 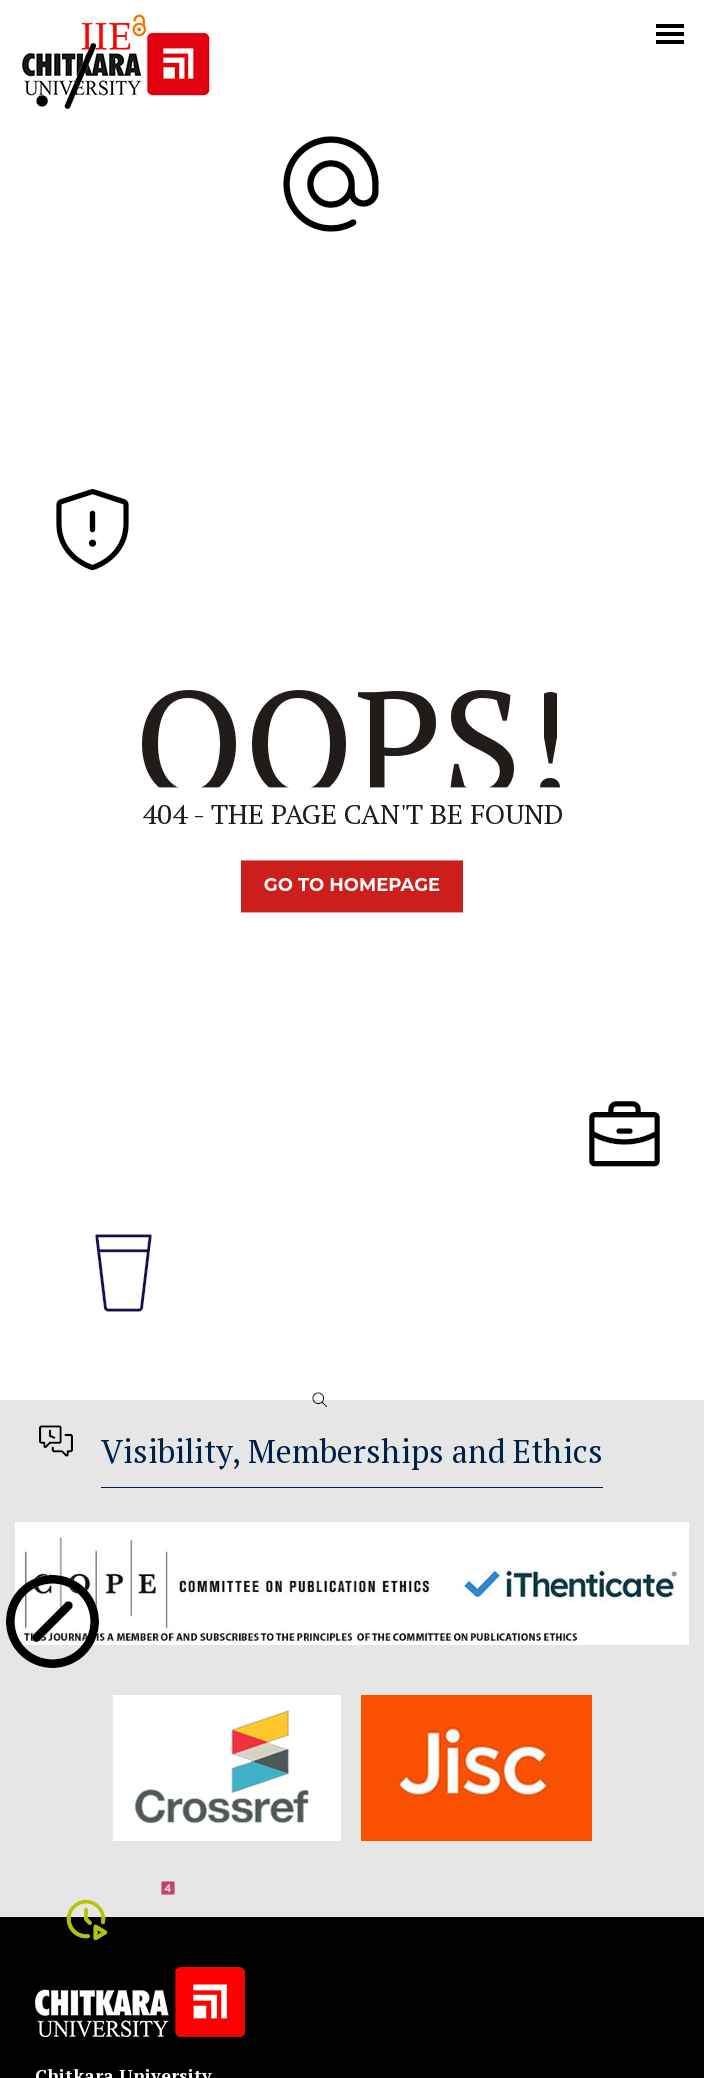 I want to click on search for content or items, so click(x=319, y=1399).